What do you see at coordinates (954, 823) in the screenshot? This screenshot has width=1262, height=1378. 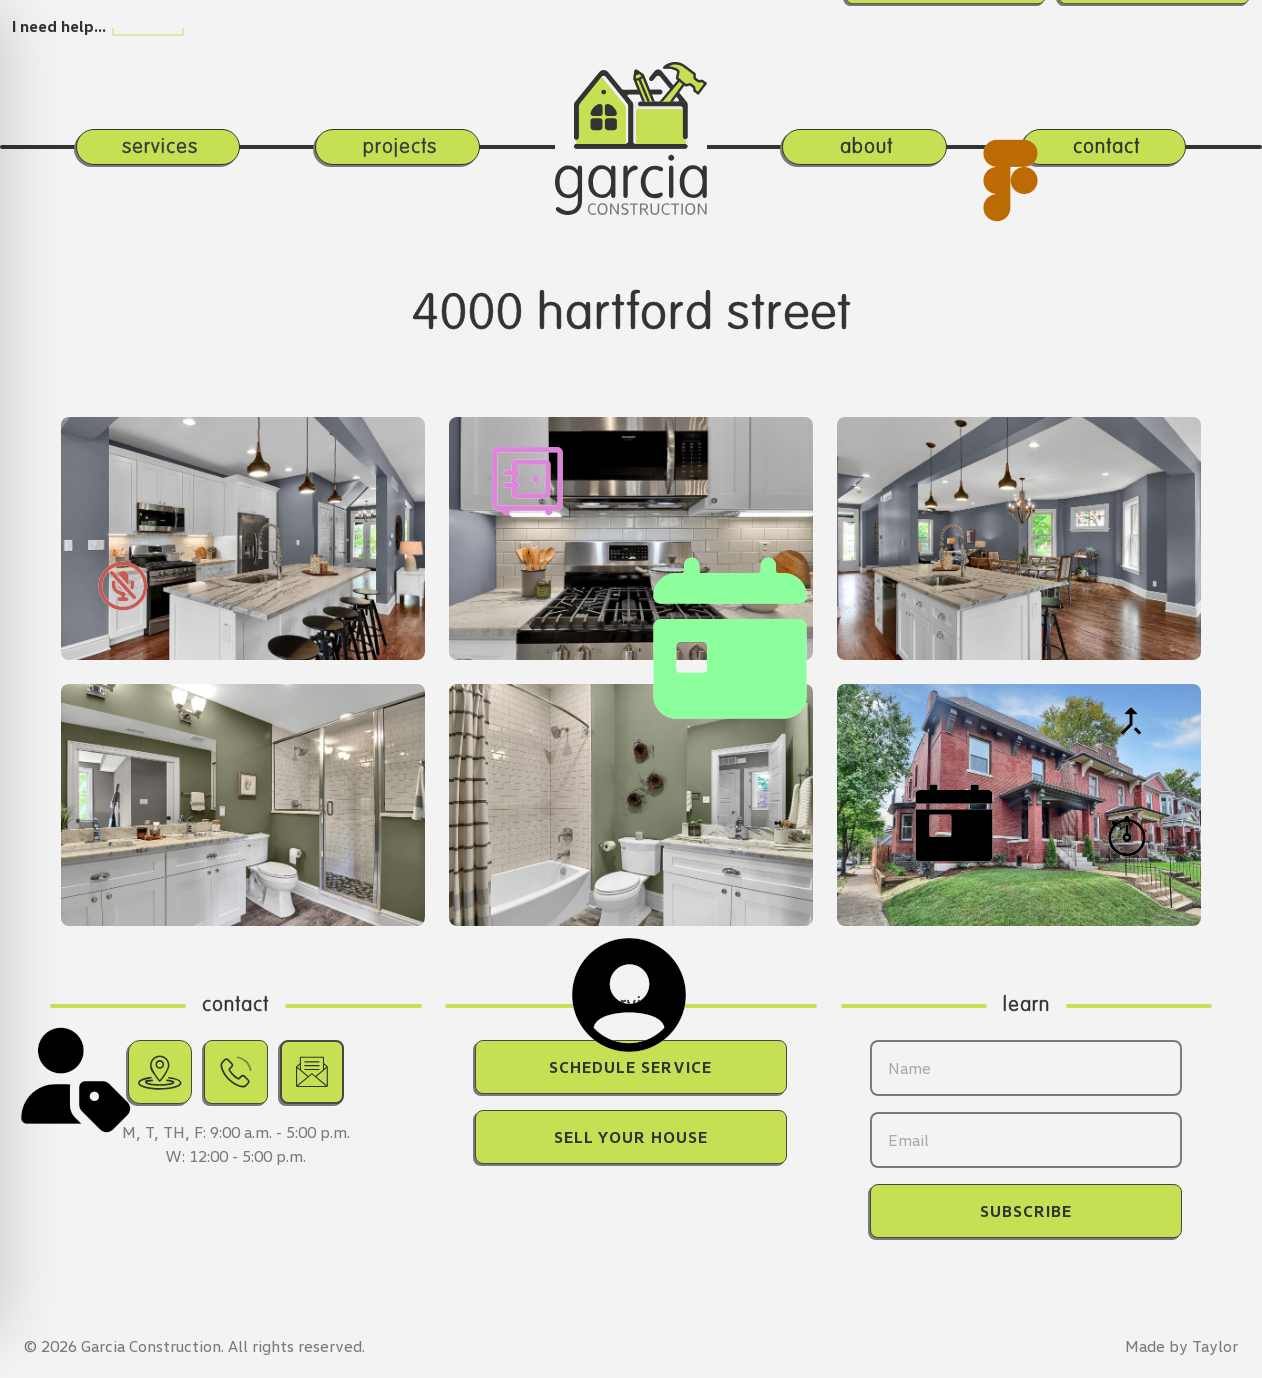 I see `view today's date or events` at bounding box center [954, 823].